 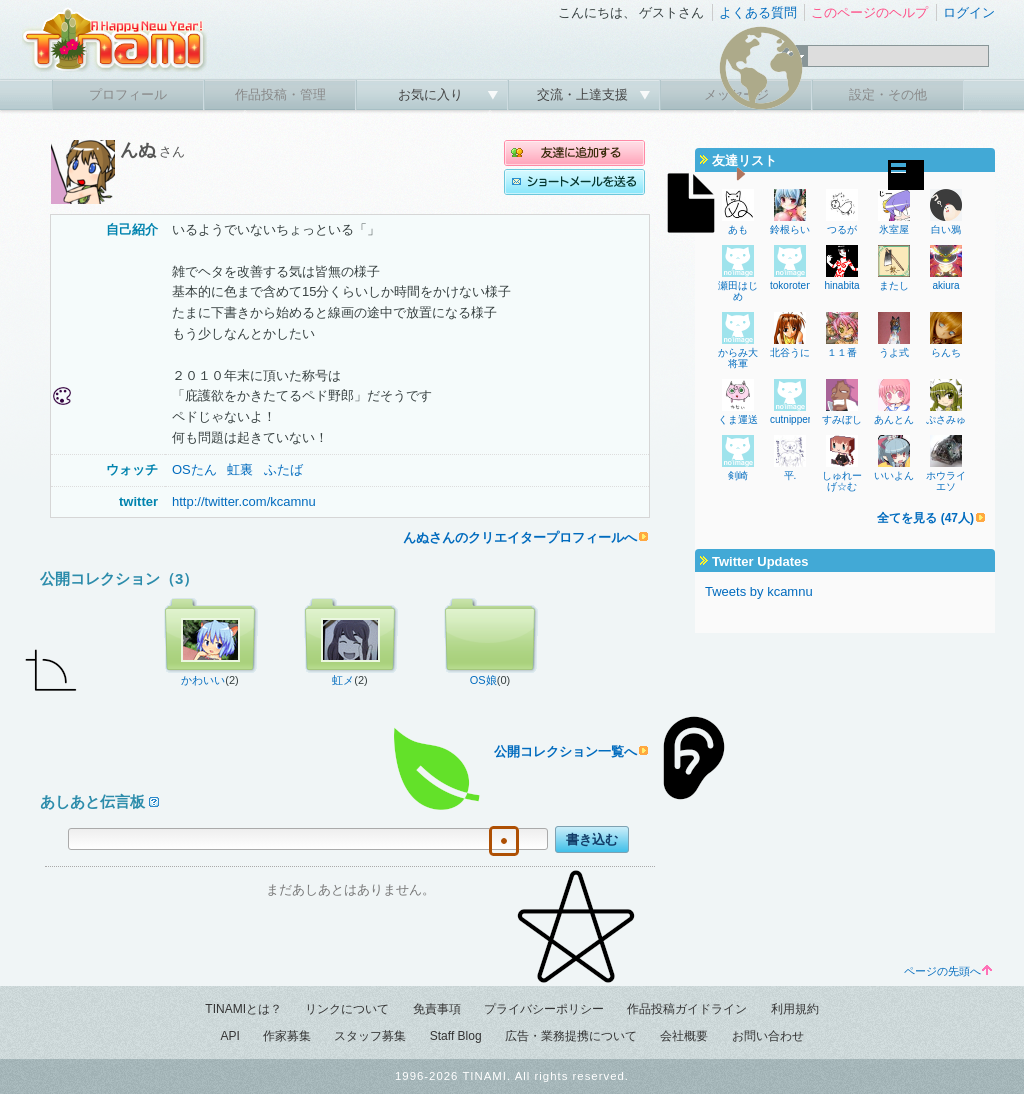 What do you see at coordinates (694, 758) in the screenshot?
I see `adjust audio or hearing accessibility settings` at bounding box center [694, 758].